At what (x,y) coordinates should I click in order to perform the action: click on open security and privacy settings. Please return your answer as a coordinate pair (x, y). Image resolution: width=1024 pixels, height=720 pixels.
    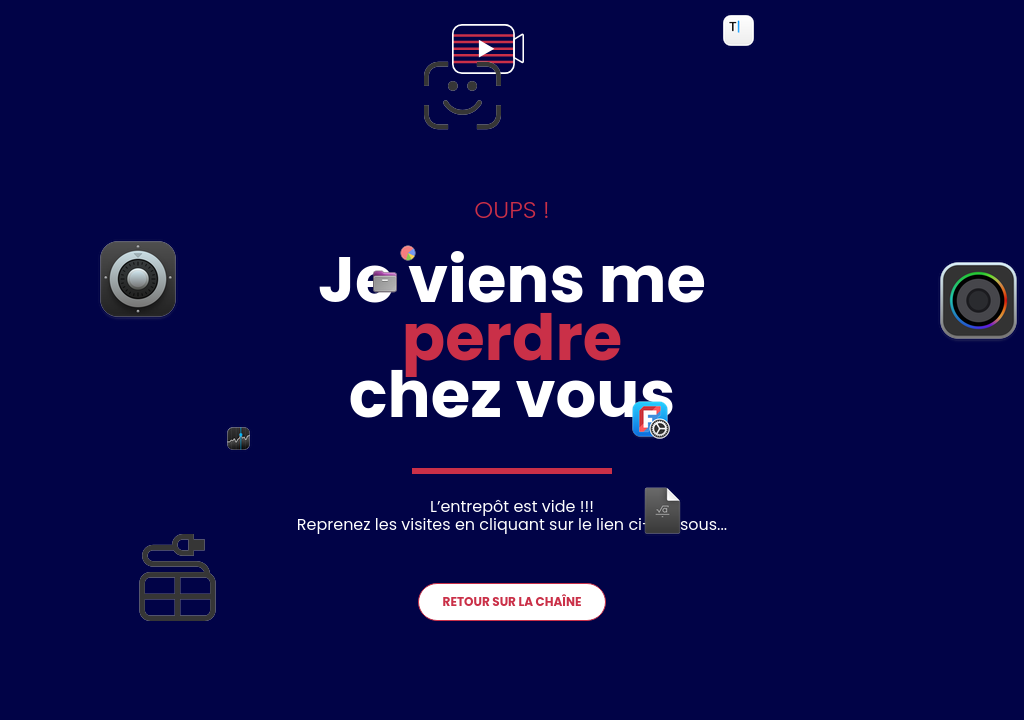
    Looking at the image, I should click on (138, 279).